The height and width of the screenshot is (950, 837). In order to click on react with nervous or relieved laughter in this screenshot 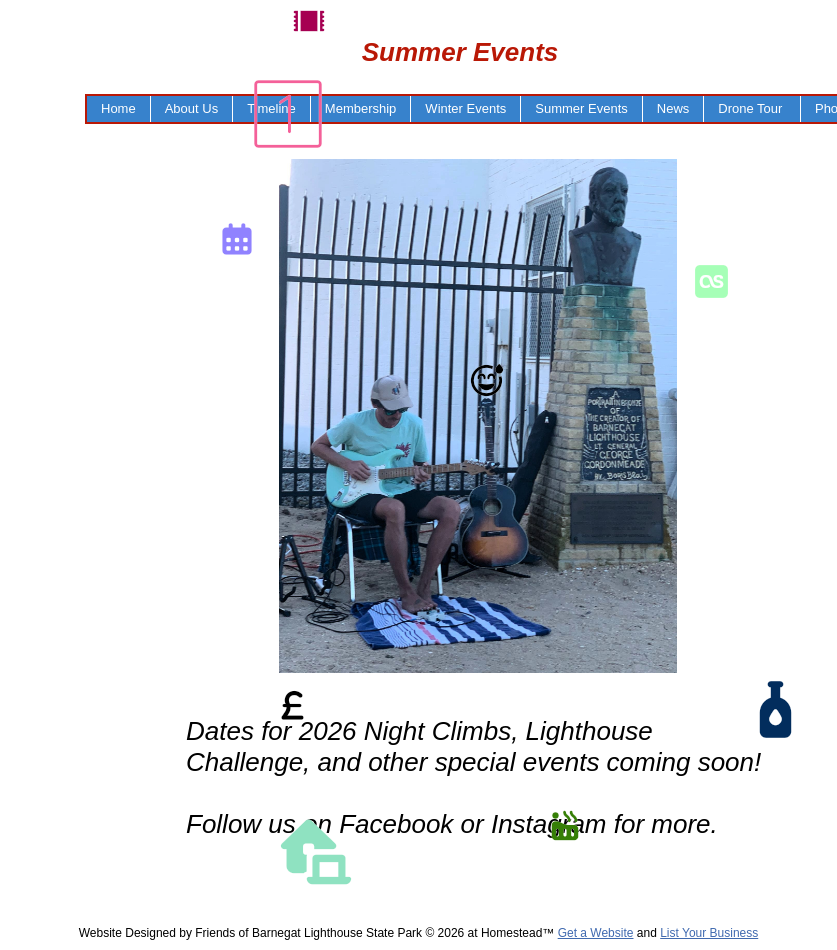, I will do `click(486, 380)`.